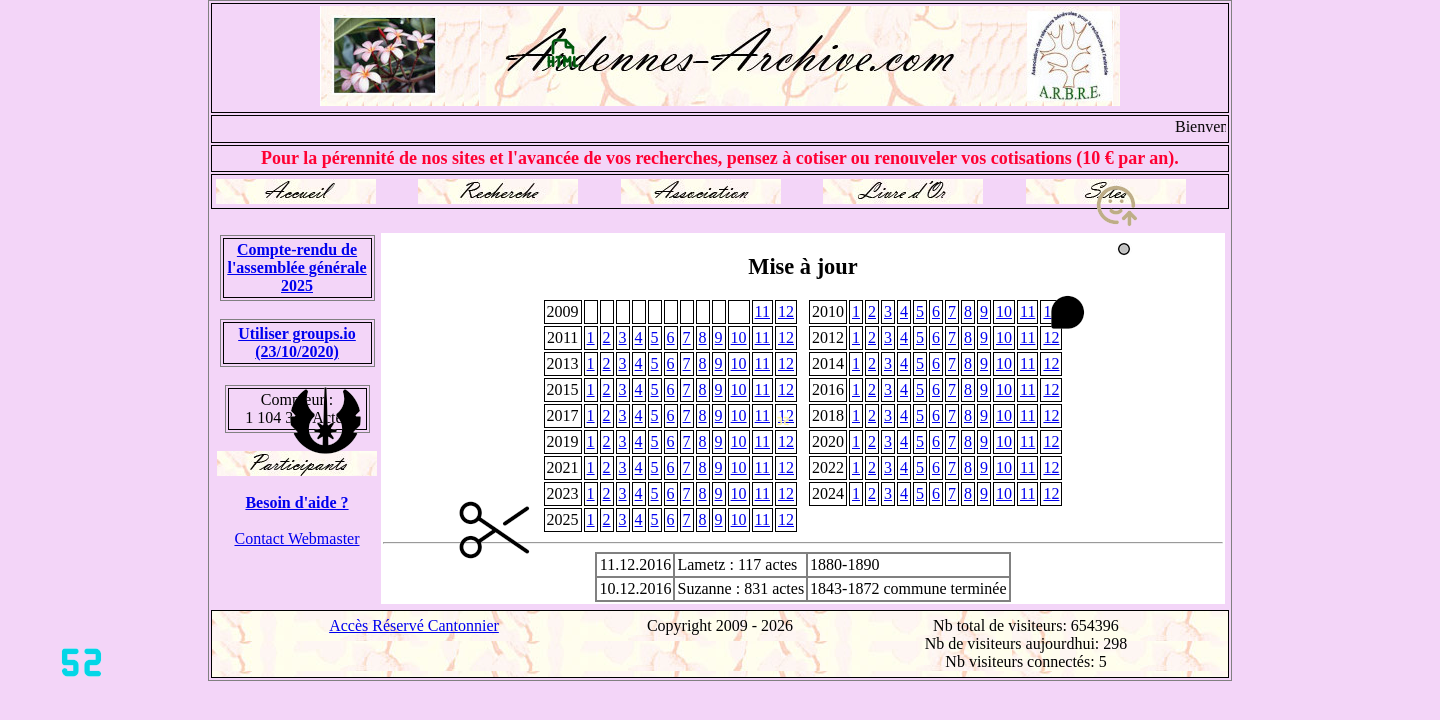 The height and width of the screenshot is (720, 1440). What do you see at coordinates (1067, 313) in the screenshot?
I see `open chat or messaging` at bounding box center [1067, 313].